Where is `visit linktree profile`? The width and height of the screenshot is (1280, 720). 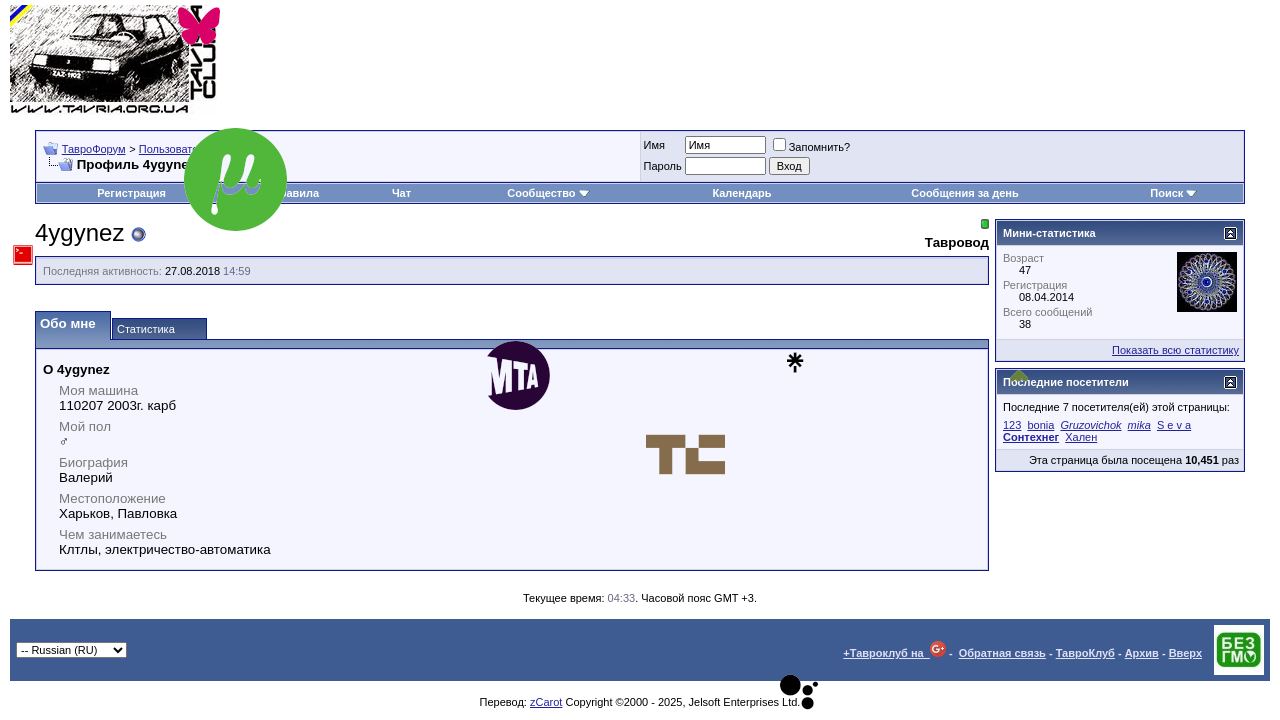 visit linktree profile is located at coordinates (794, 362).